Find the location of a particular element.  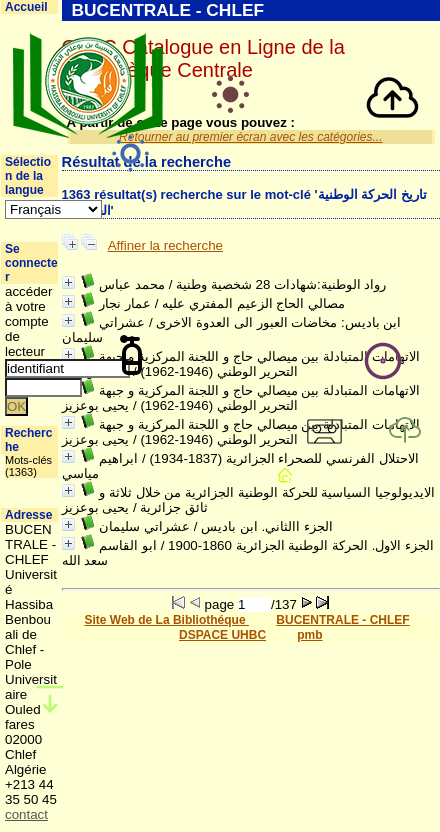

download file or content is located at coordinates (50, 699).